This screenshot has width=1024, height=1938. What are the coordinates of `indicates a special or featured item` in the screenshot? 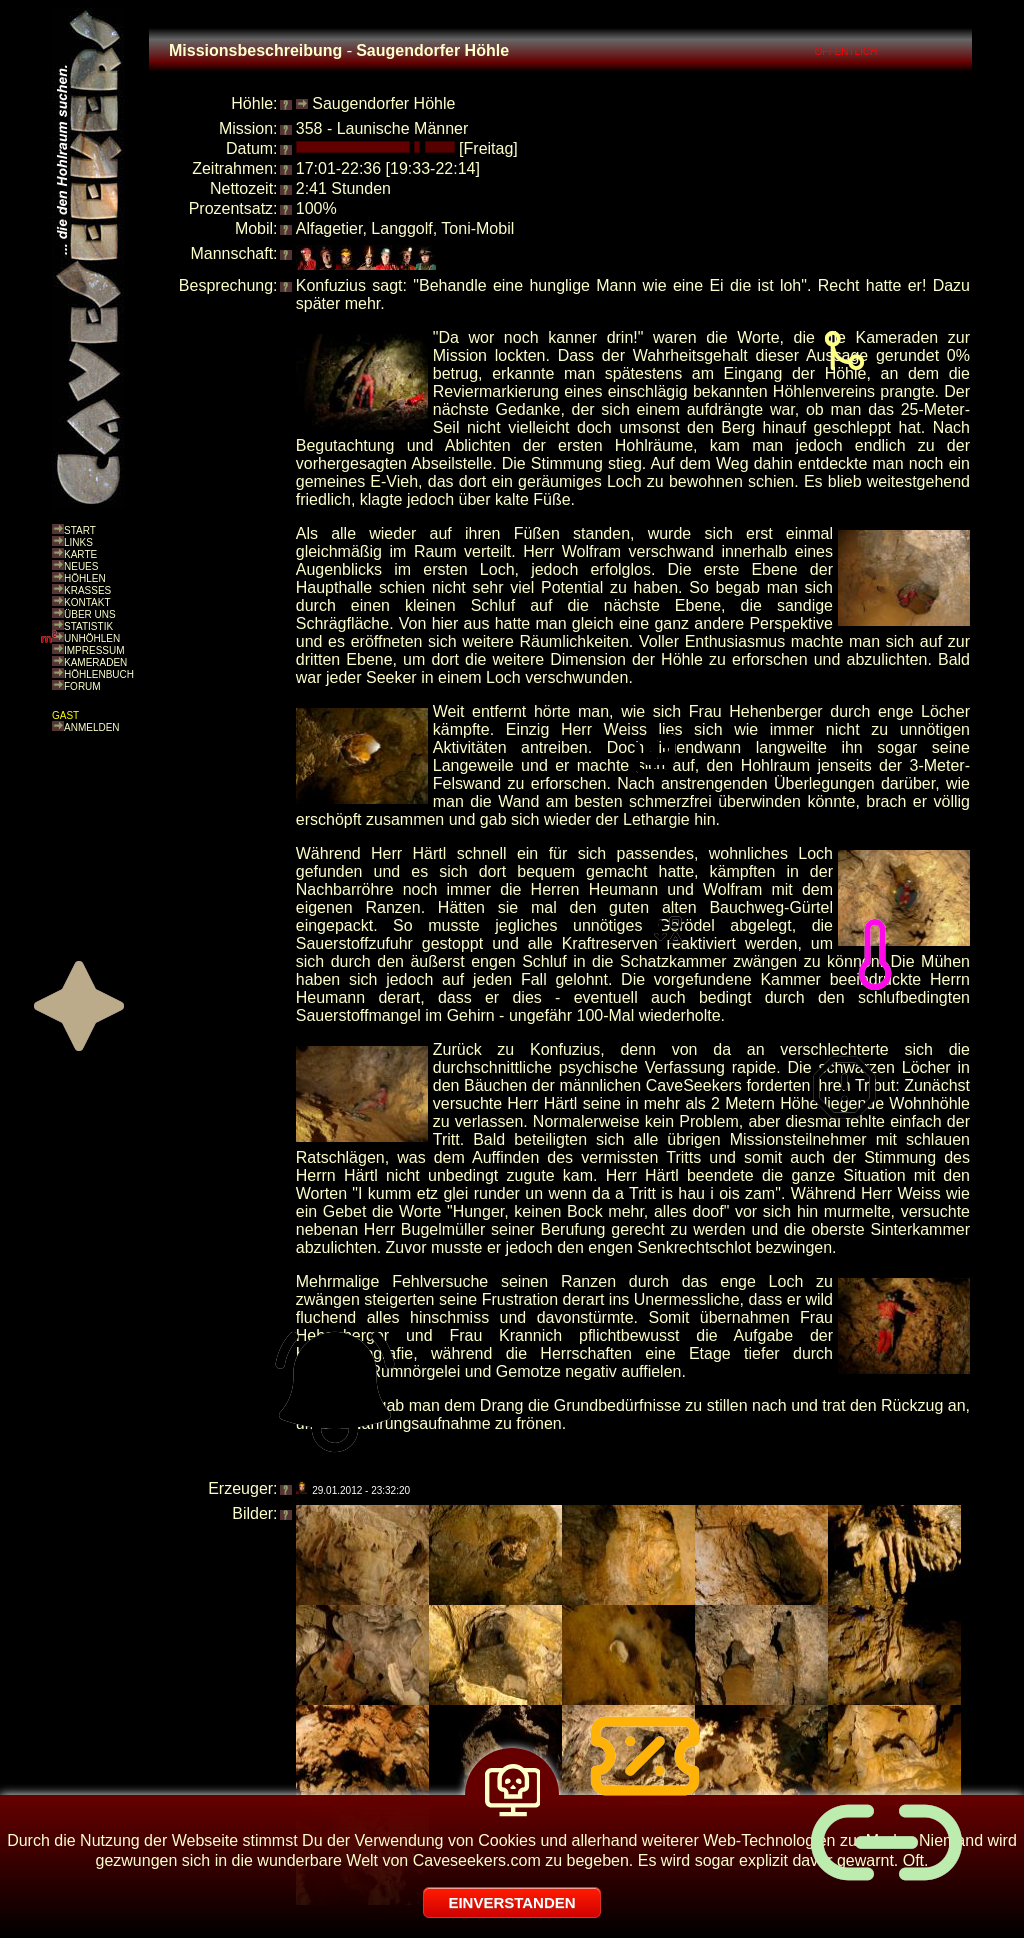 It's located at (79, 1006).